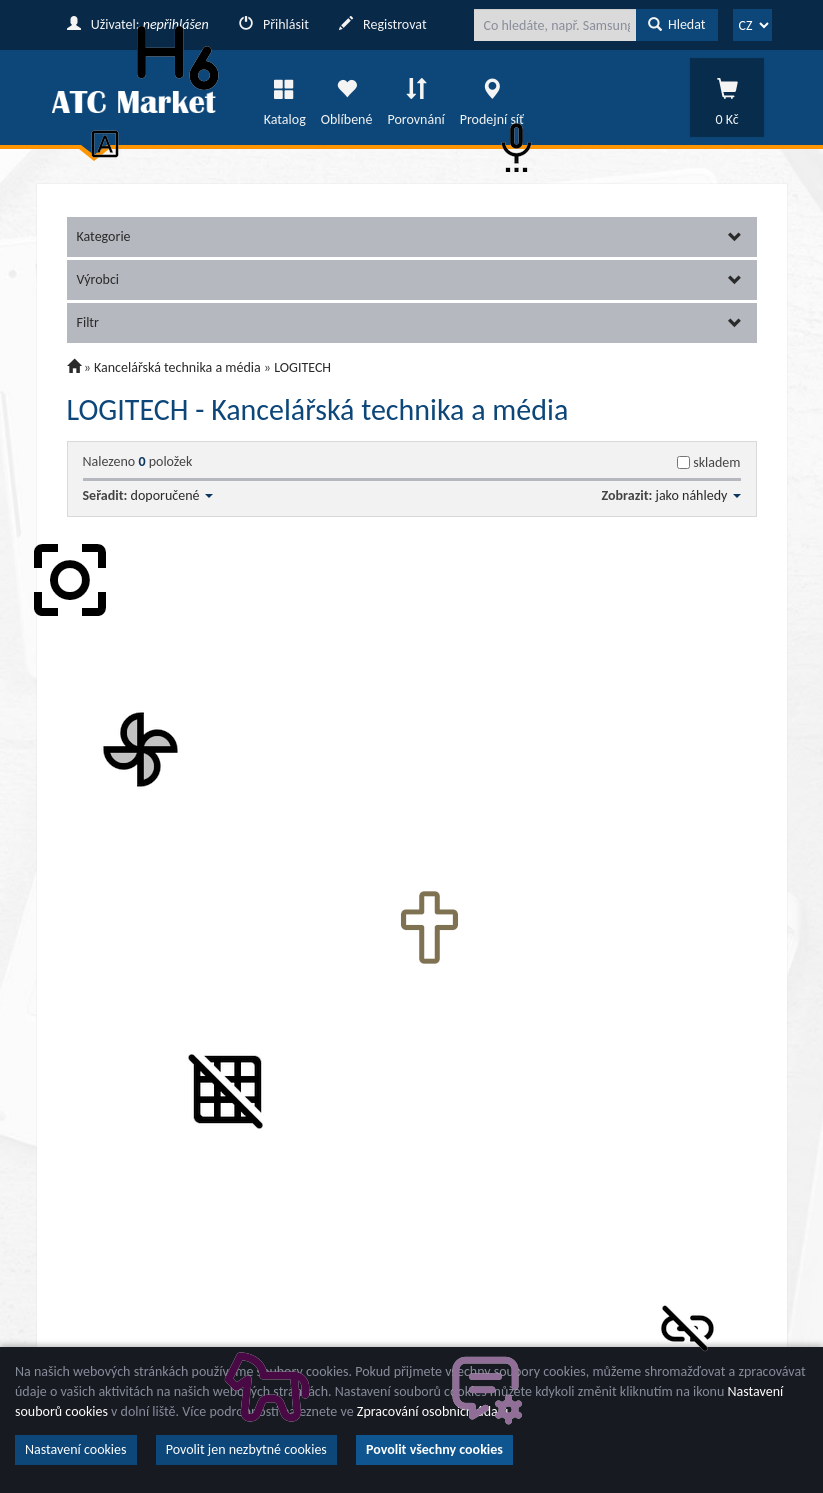  Describe the element at coordinates (227, 1089) in the screenshot. I see `disable grid view` at that location.